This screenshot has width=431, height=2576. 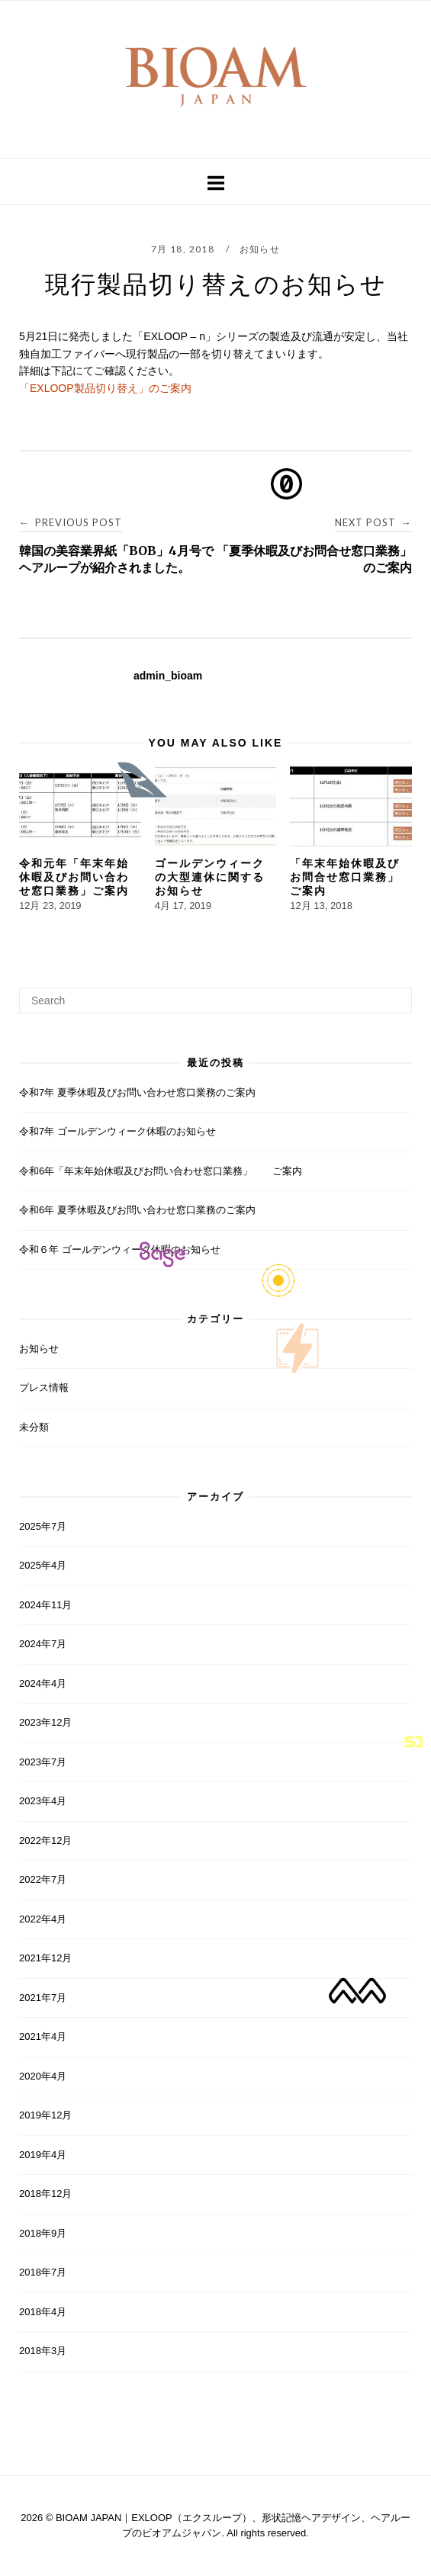 What do you see at coordinates (278, 1280) in the screenshot?
I see `KDE Neon Linux distribution logo` at bounding box center [278, 1280].